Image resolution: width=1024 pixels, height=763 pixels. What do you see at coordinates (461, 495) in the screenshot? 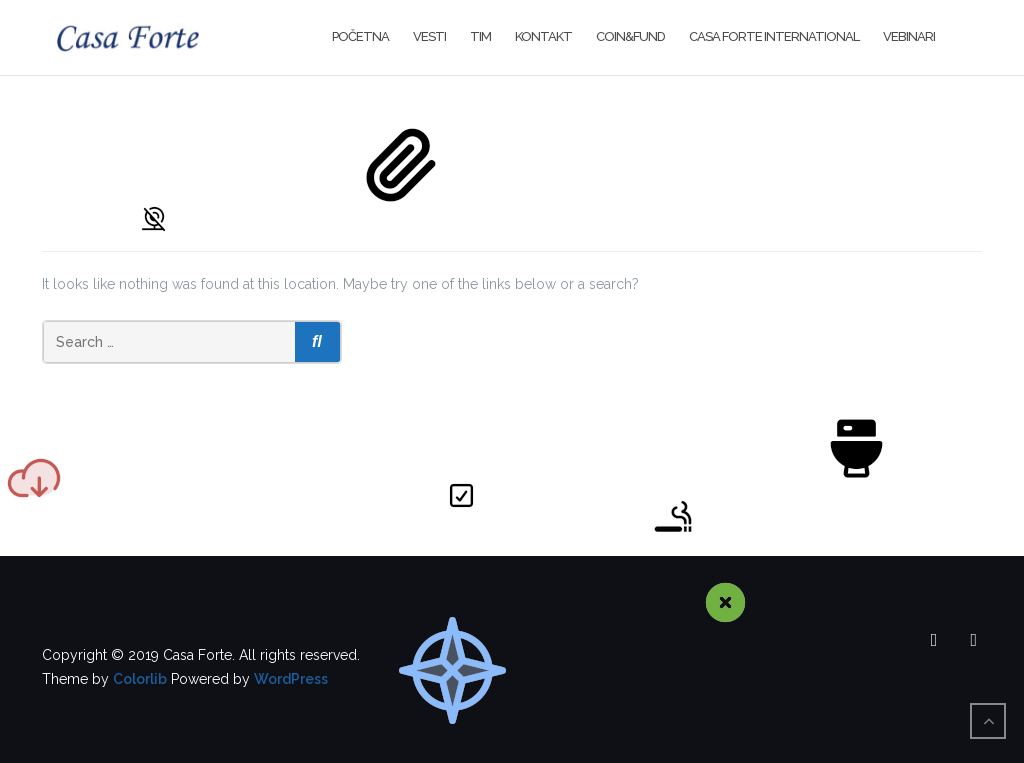
I see `mark task as complete` at bounding box center [461, 495].